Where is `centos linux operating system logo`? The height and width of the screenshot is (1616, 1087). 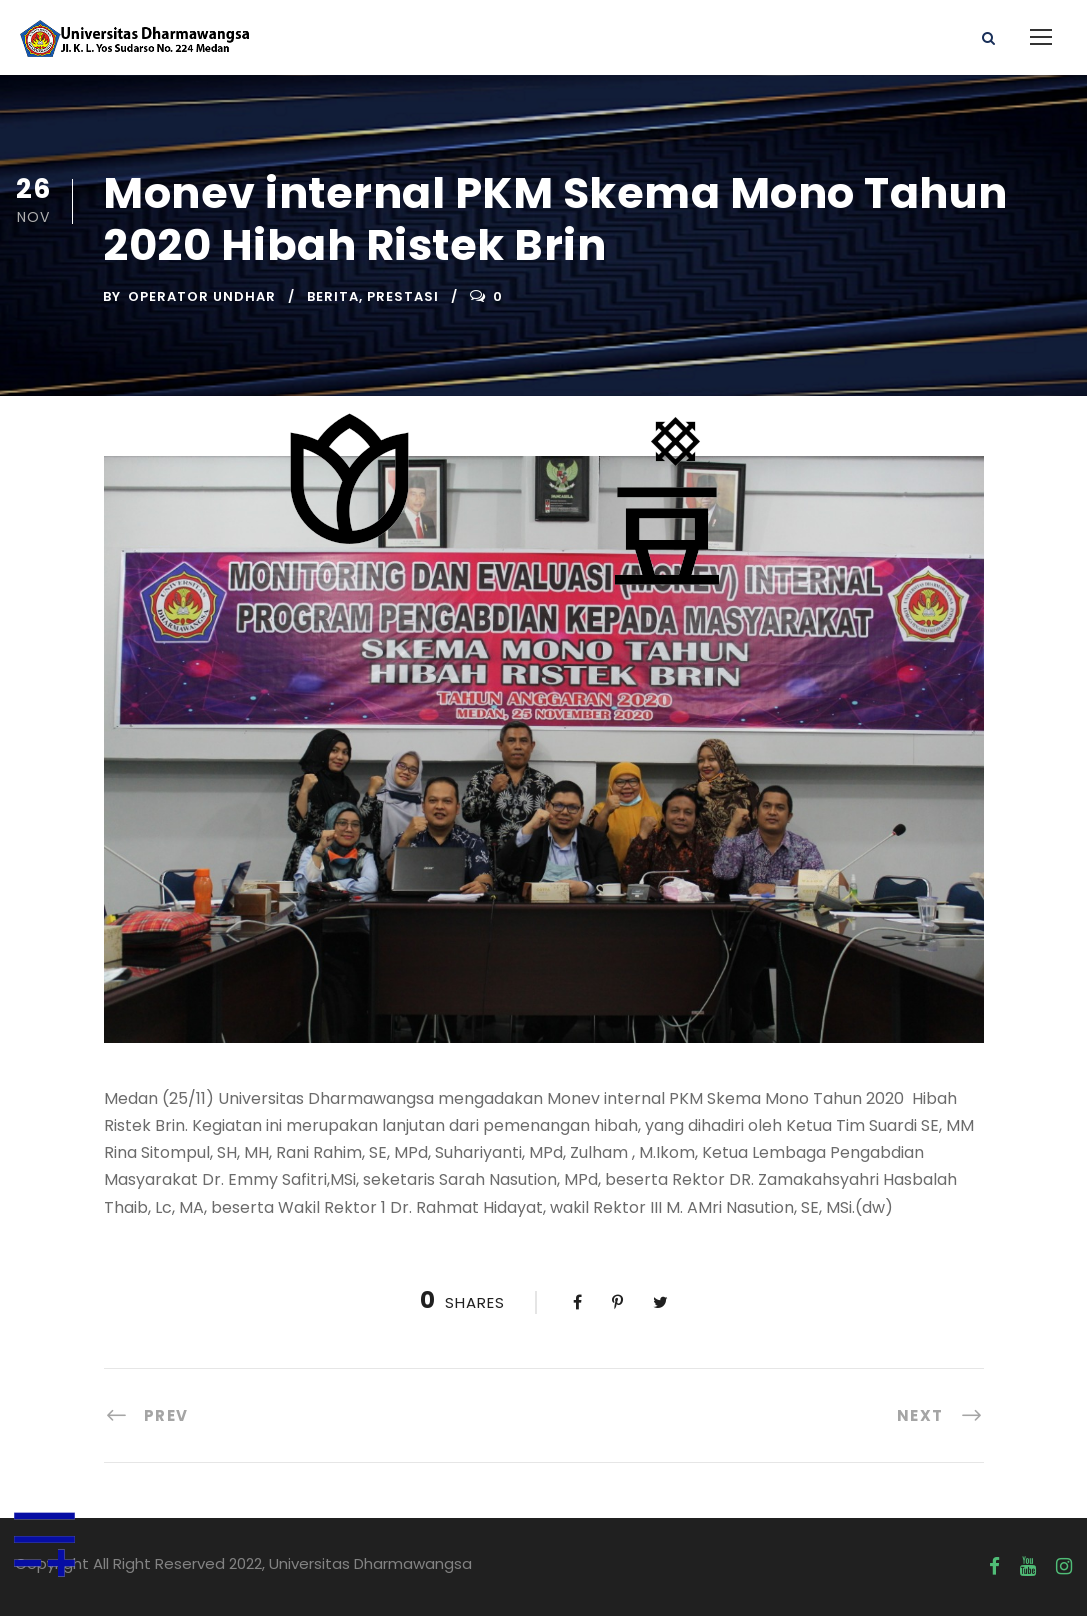
centos linux operating system logo is located at coordinates (675, 441).